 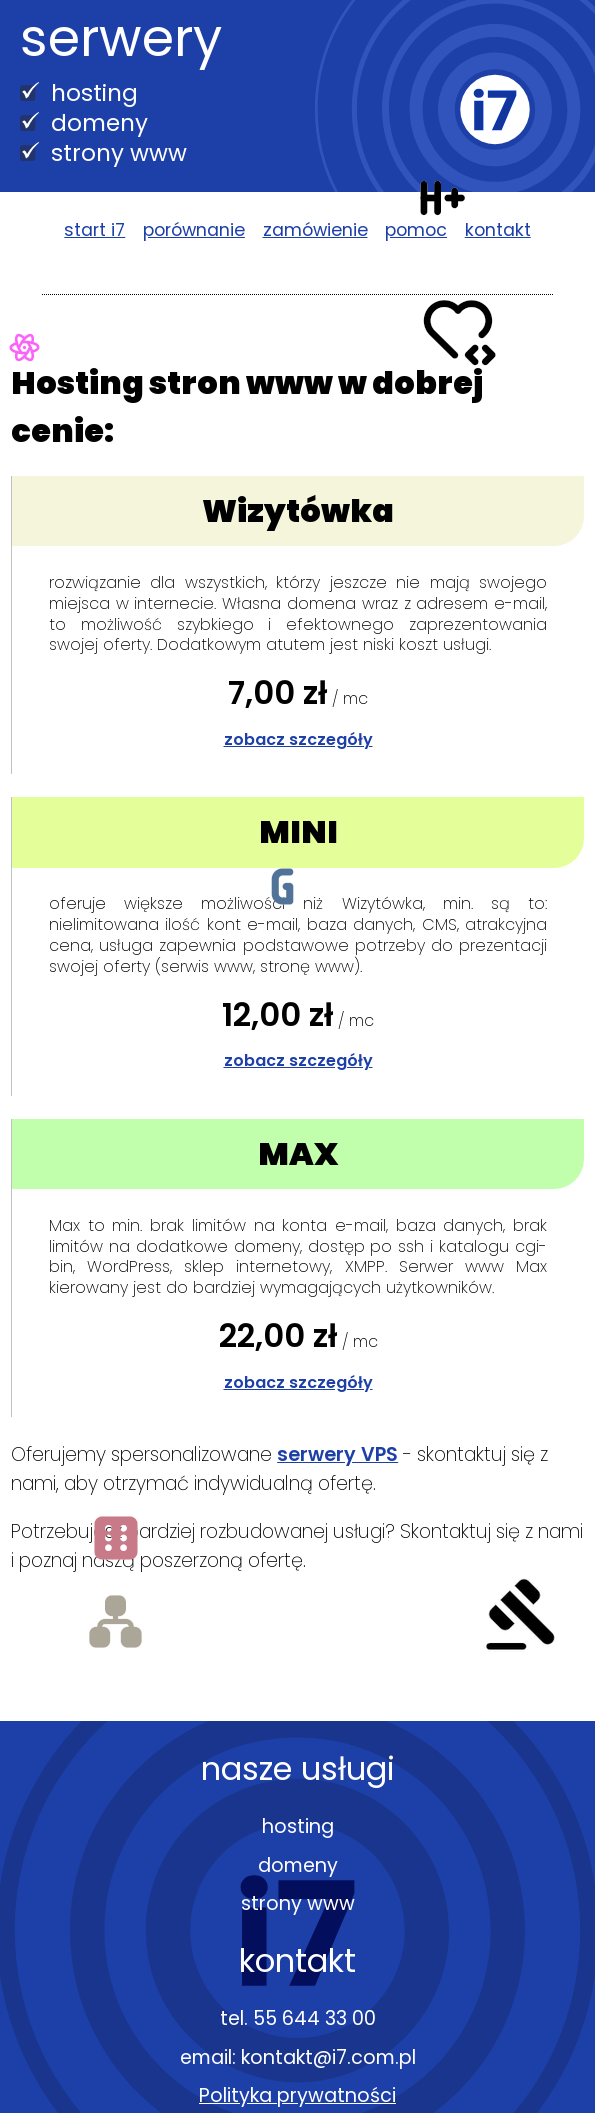 What do you see at coordinates (282, 886) in the screenshot?
I see `indicates GPRS/2G network connection` at bounding box center [282, 886].